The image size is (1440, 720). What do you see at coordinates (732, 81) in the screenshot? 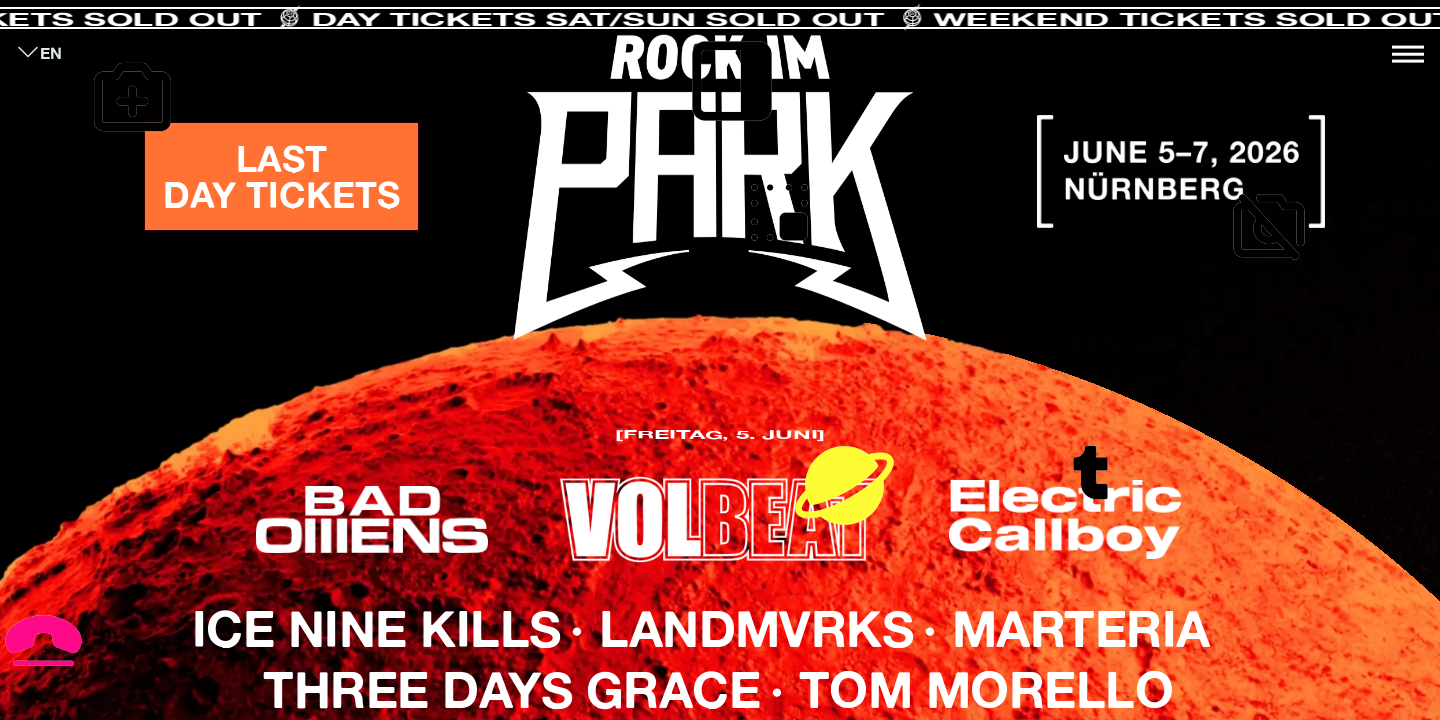
I see `toggle right sidebar panel` at bounding box center [732, 81].